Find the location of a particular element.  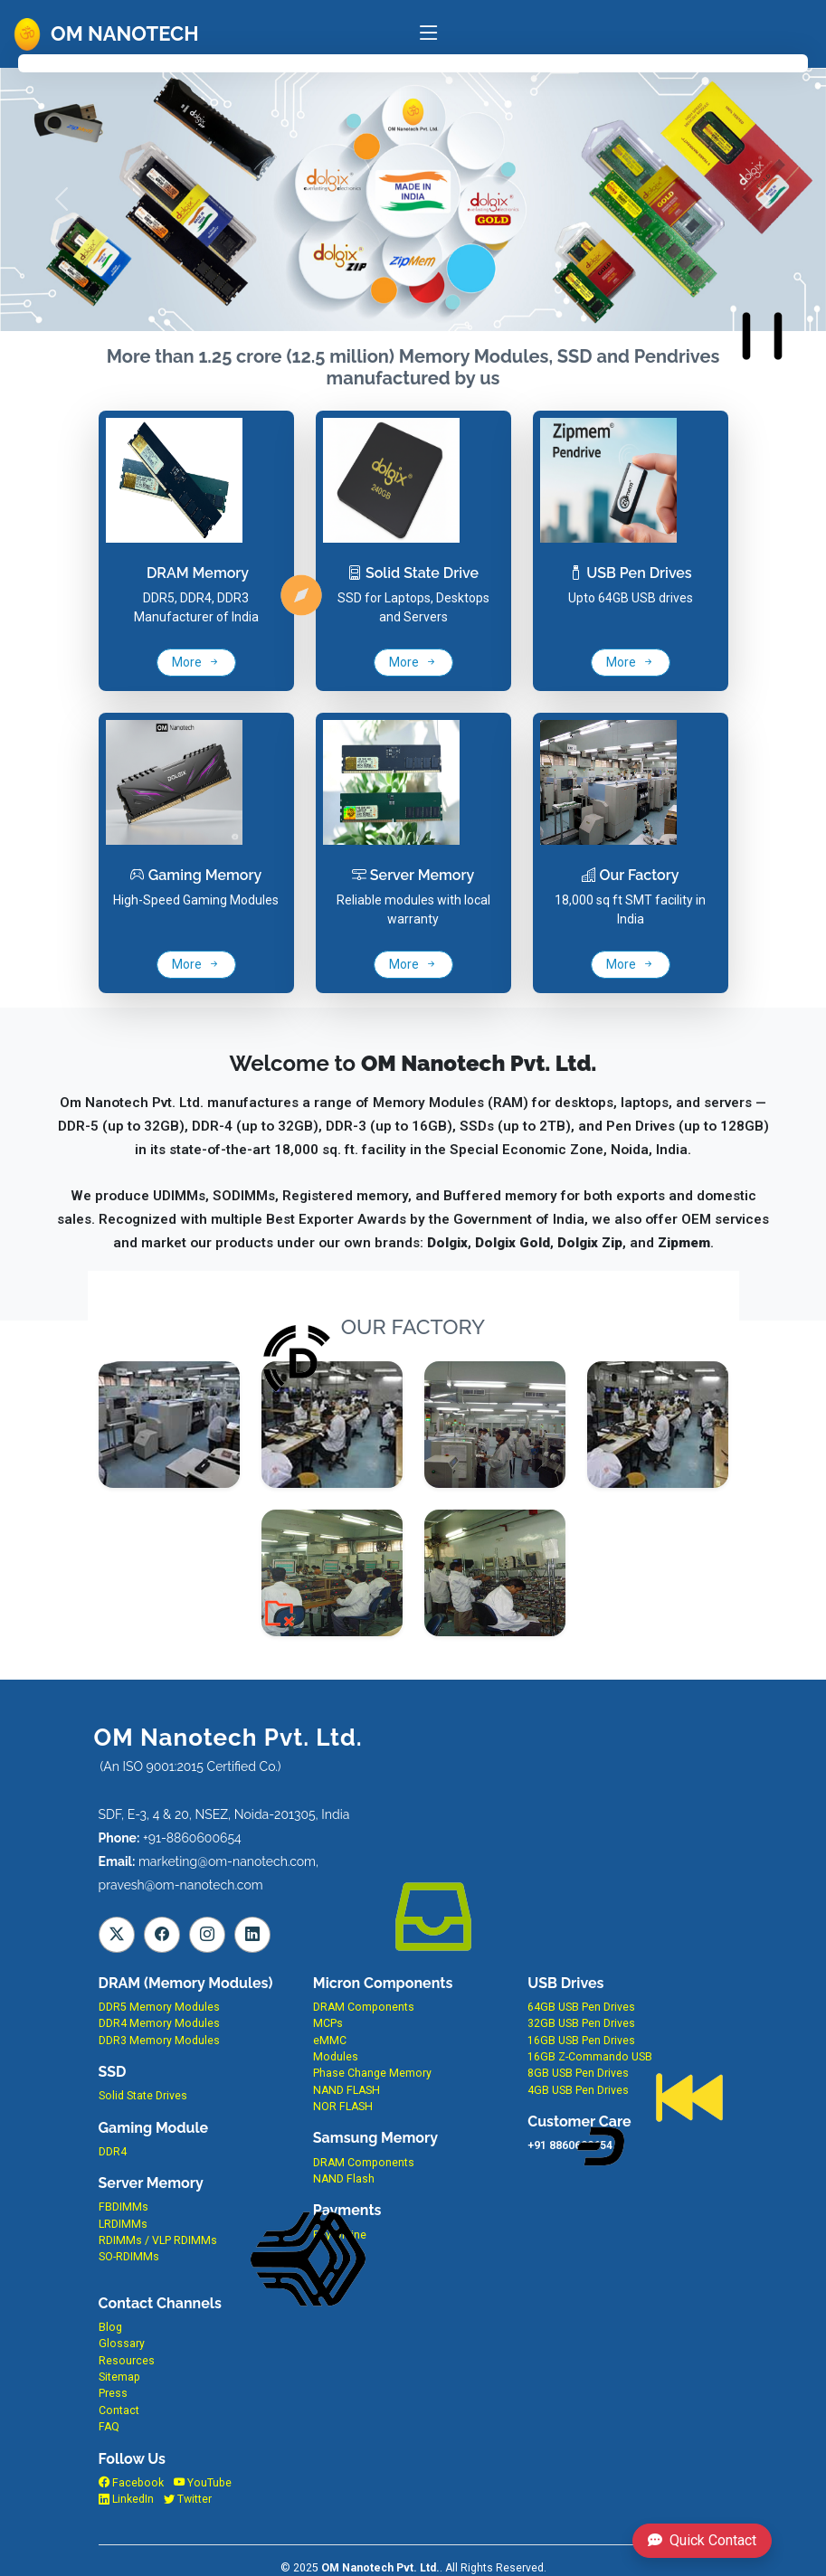

skip to the beginning of the track is located at coordinates (689, 2098).